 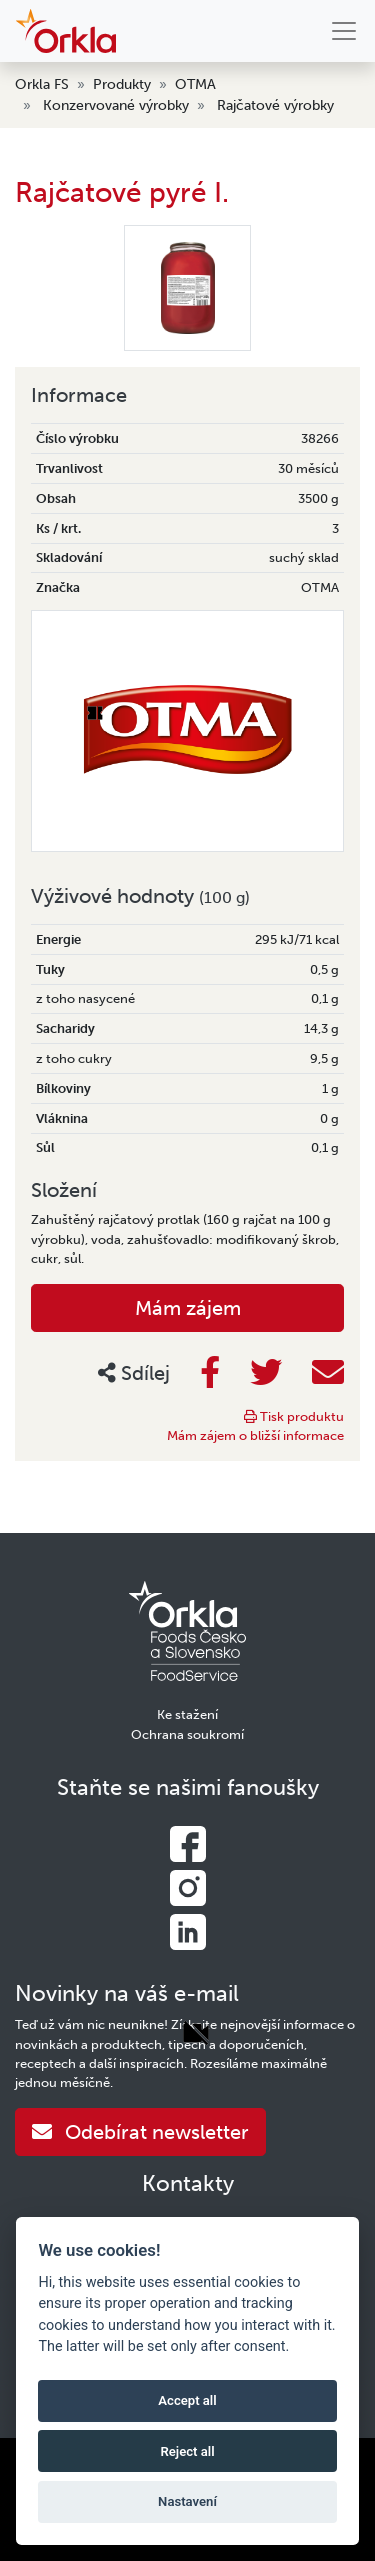 What do you see at coordinates (196, 2033) in the screenshot?
I see `turn off camera or disable video` at bounding box center [196, 2033].